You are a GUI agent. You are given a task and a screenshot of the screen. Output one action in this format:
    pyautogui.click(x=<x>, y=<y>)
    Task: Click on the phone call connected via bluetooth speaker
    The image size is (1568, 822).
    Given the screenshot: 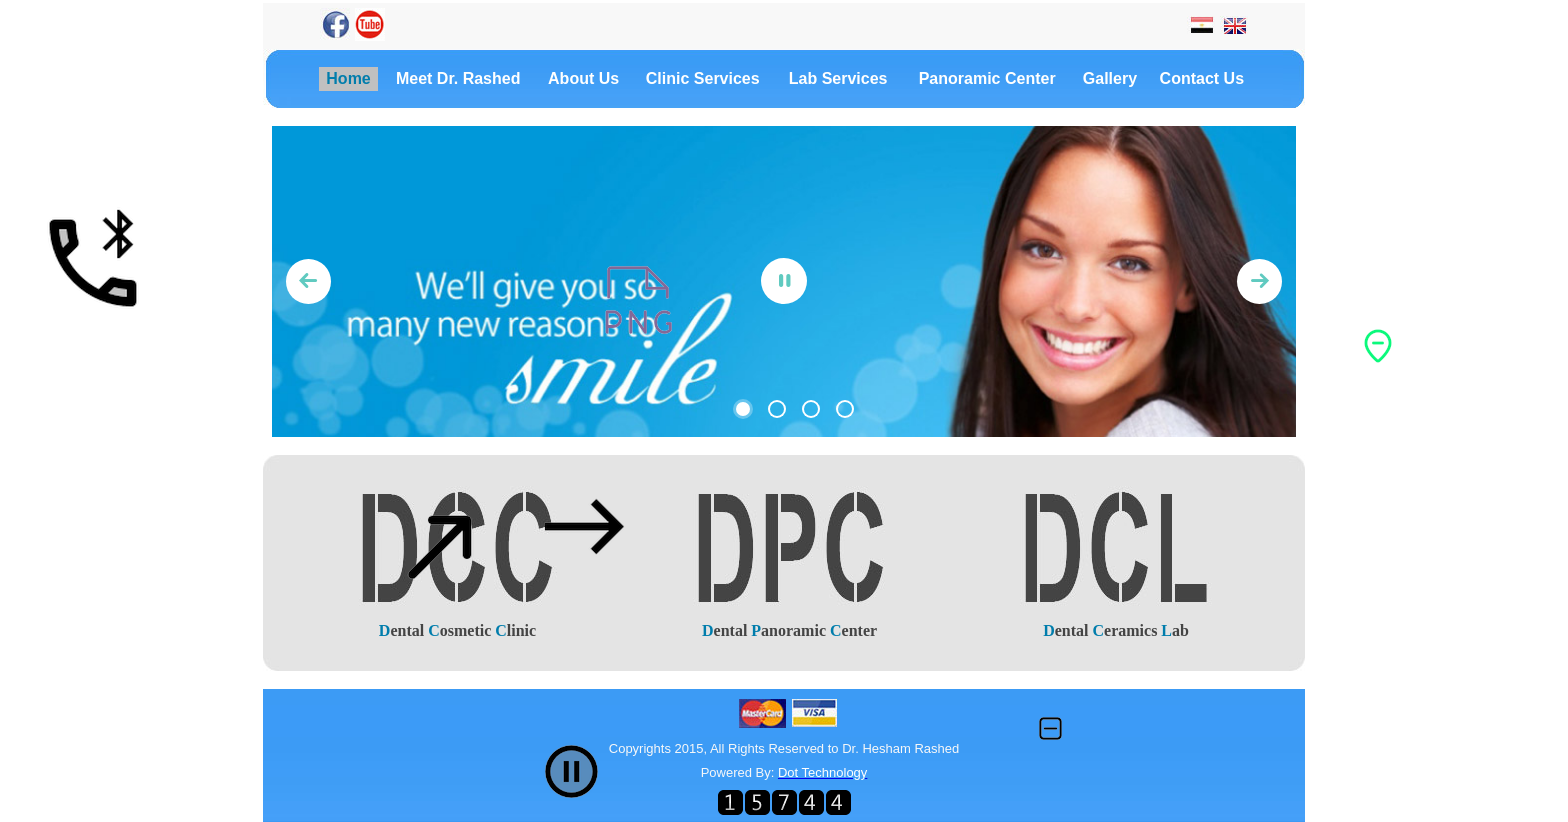 What is the action you would take?
    pyautogui.click(x=93, y=263)
    